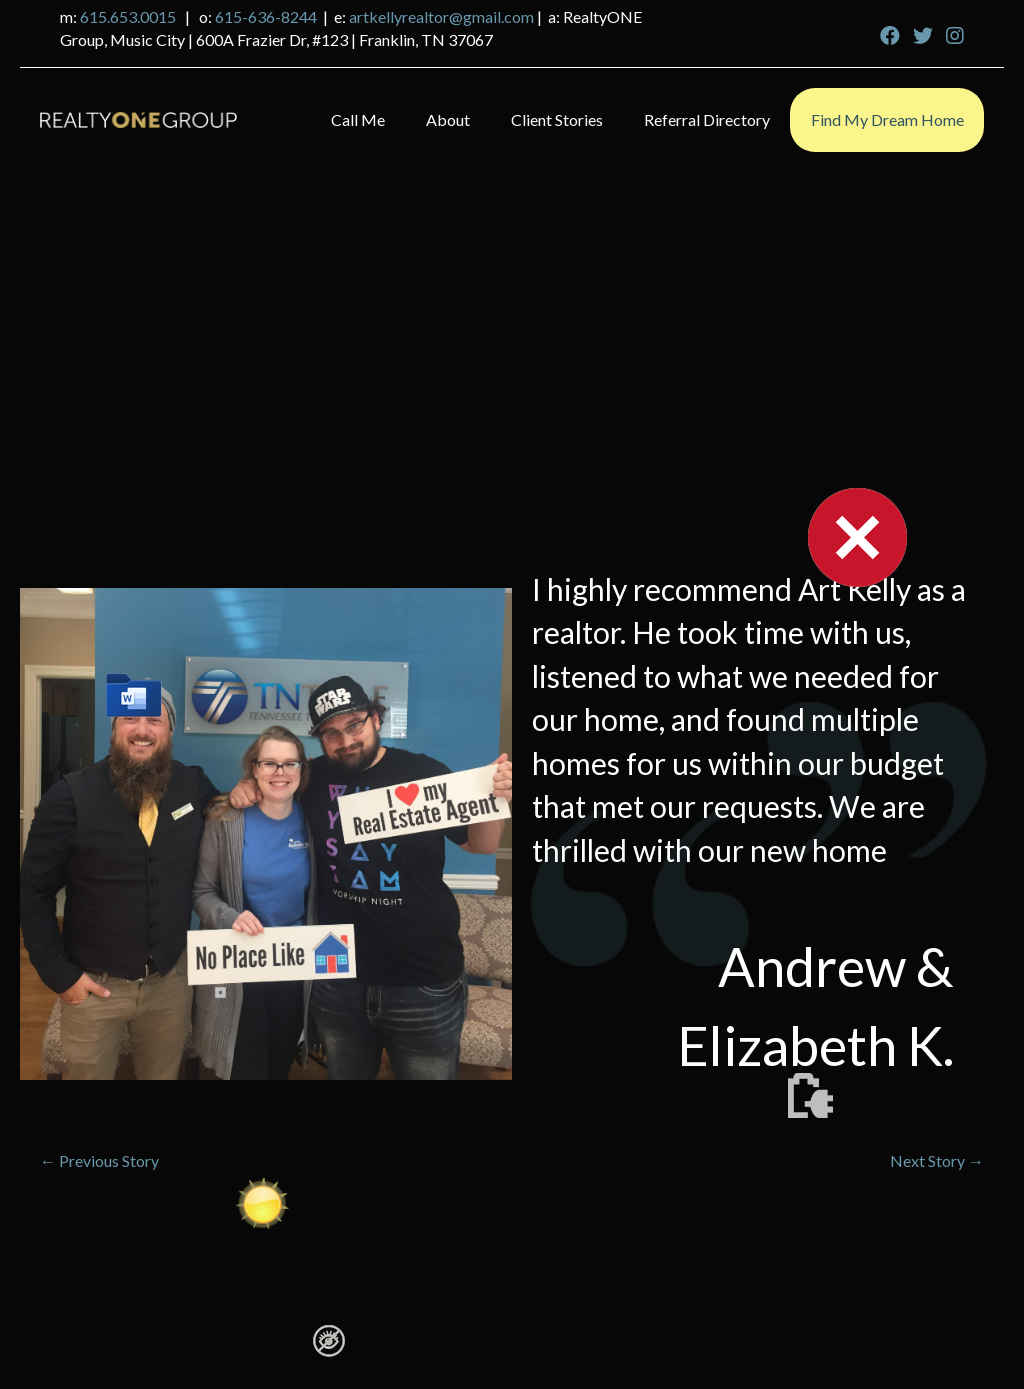 This screenshot has width=1024, height=1389. I want to click on open folder containing Microsoft Word documents, so click(133, 696).